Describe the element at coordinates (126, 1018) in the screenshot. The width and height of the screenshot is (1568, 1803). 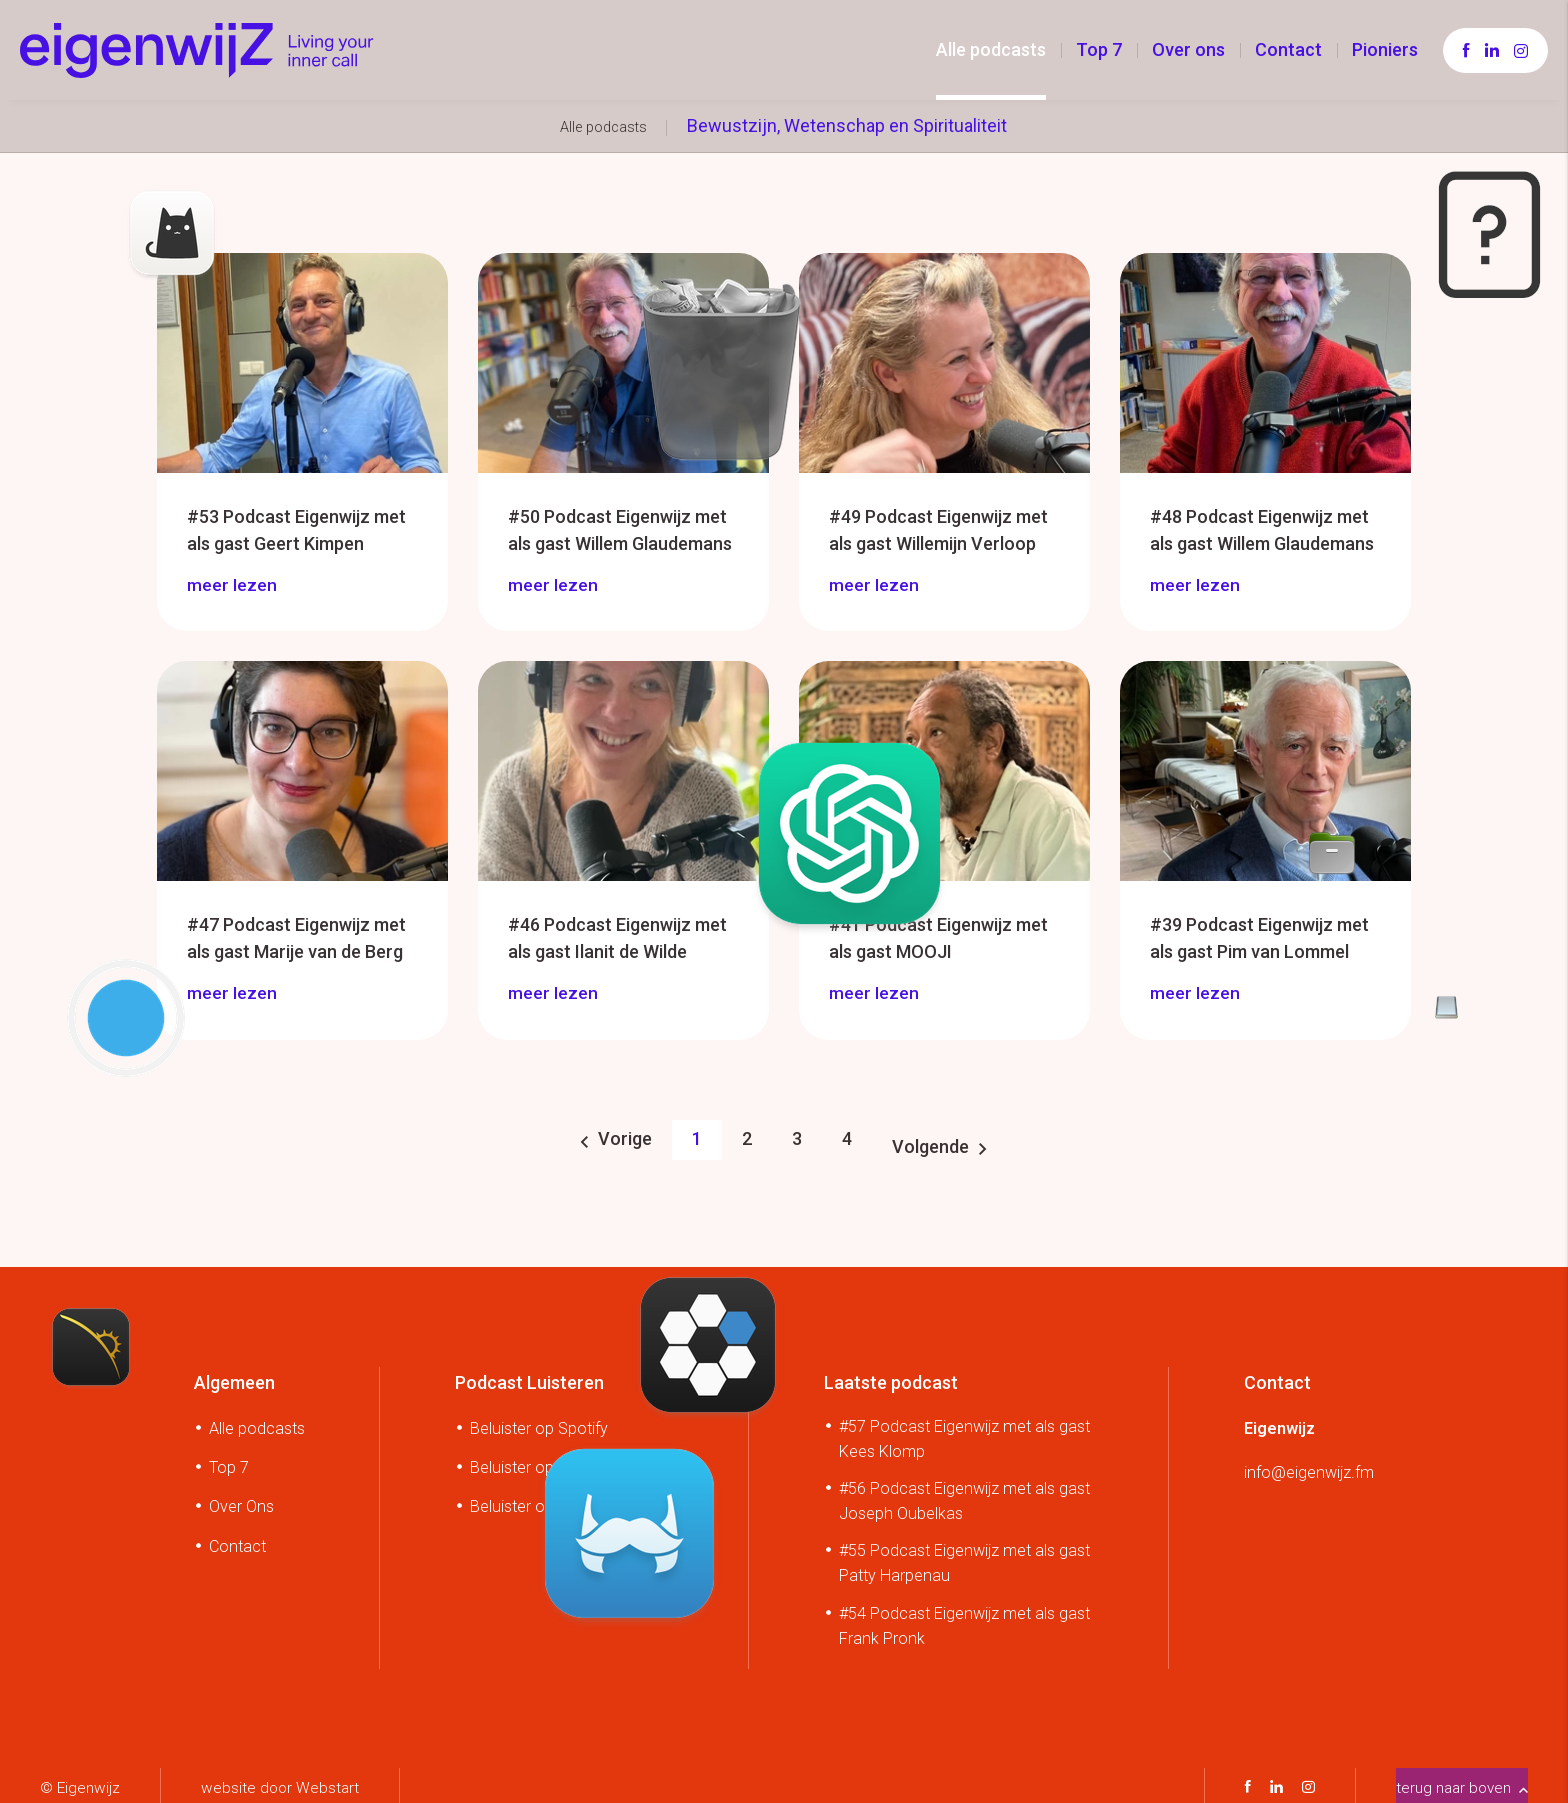
I see `indicates an active process or task in progress` at that location.